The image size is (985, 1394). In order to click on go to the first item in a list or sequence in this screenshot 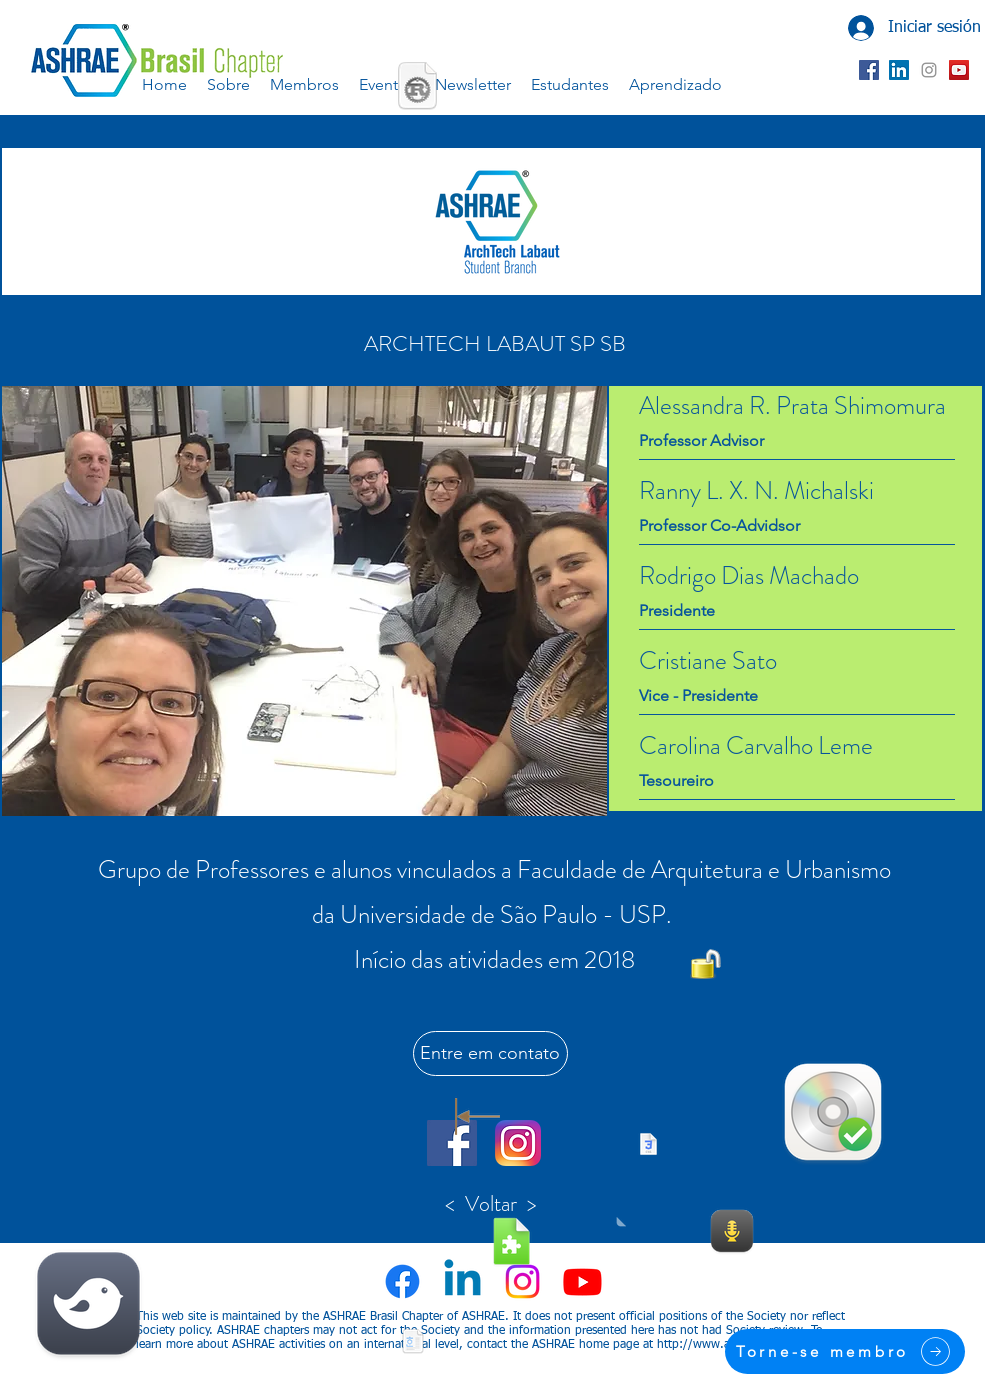, I will do `click(477, 1116)`.